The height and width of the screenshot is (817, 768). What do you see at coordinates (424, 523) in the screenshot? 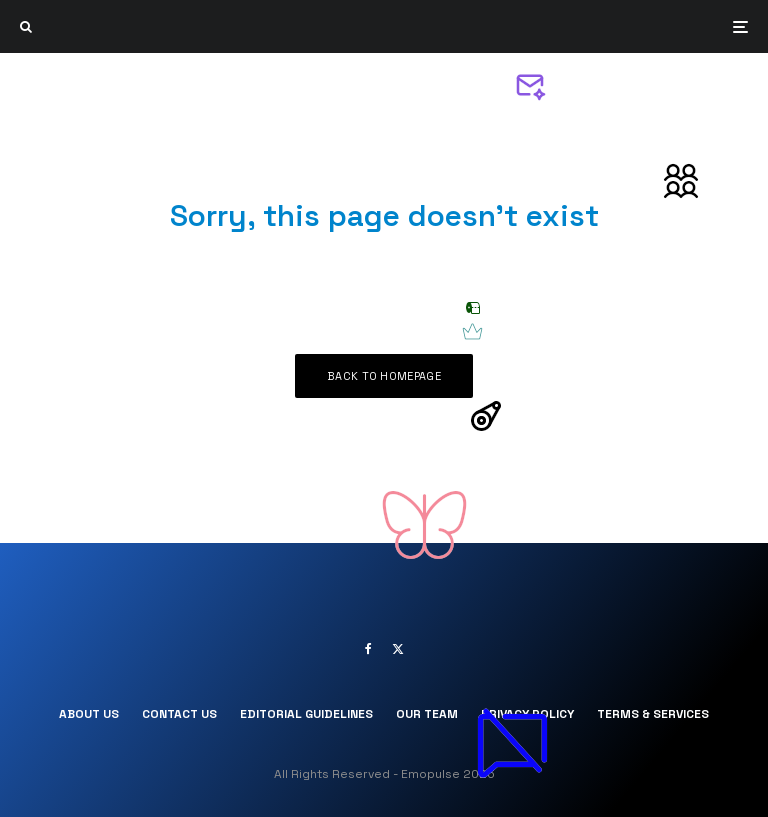
I see `indicates a nature or wildlife category` at bounding box center [424, 523].